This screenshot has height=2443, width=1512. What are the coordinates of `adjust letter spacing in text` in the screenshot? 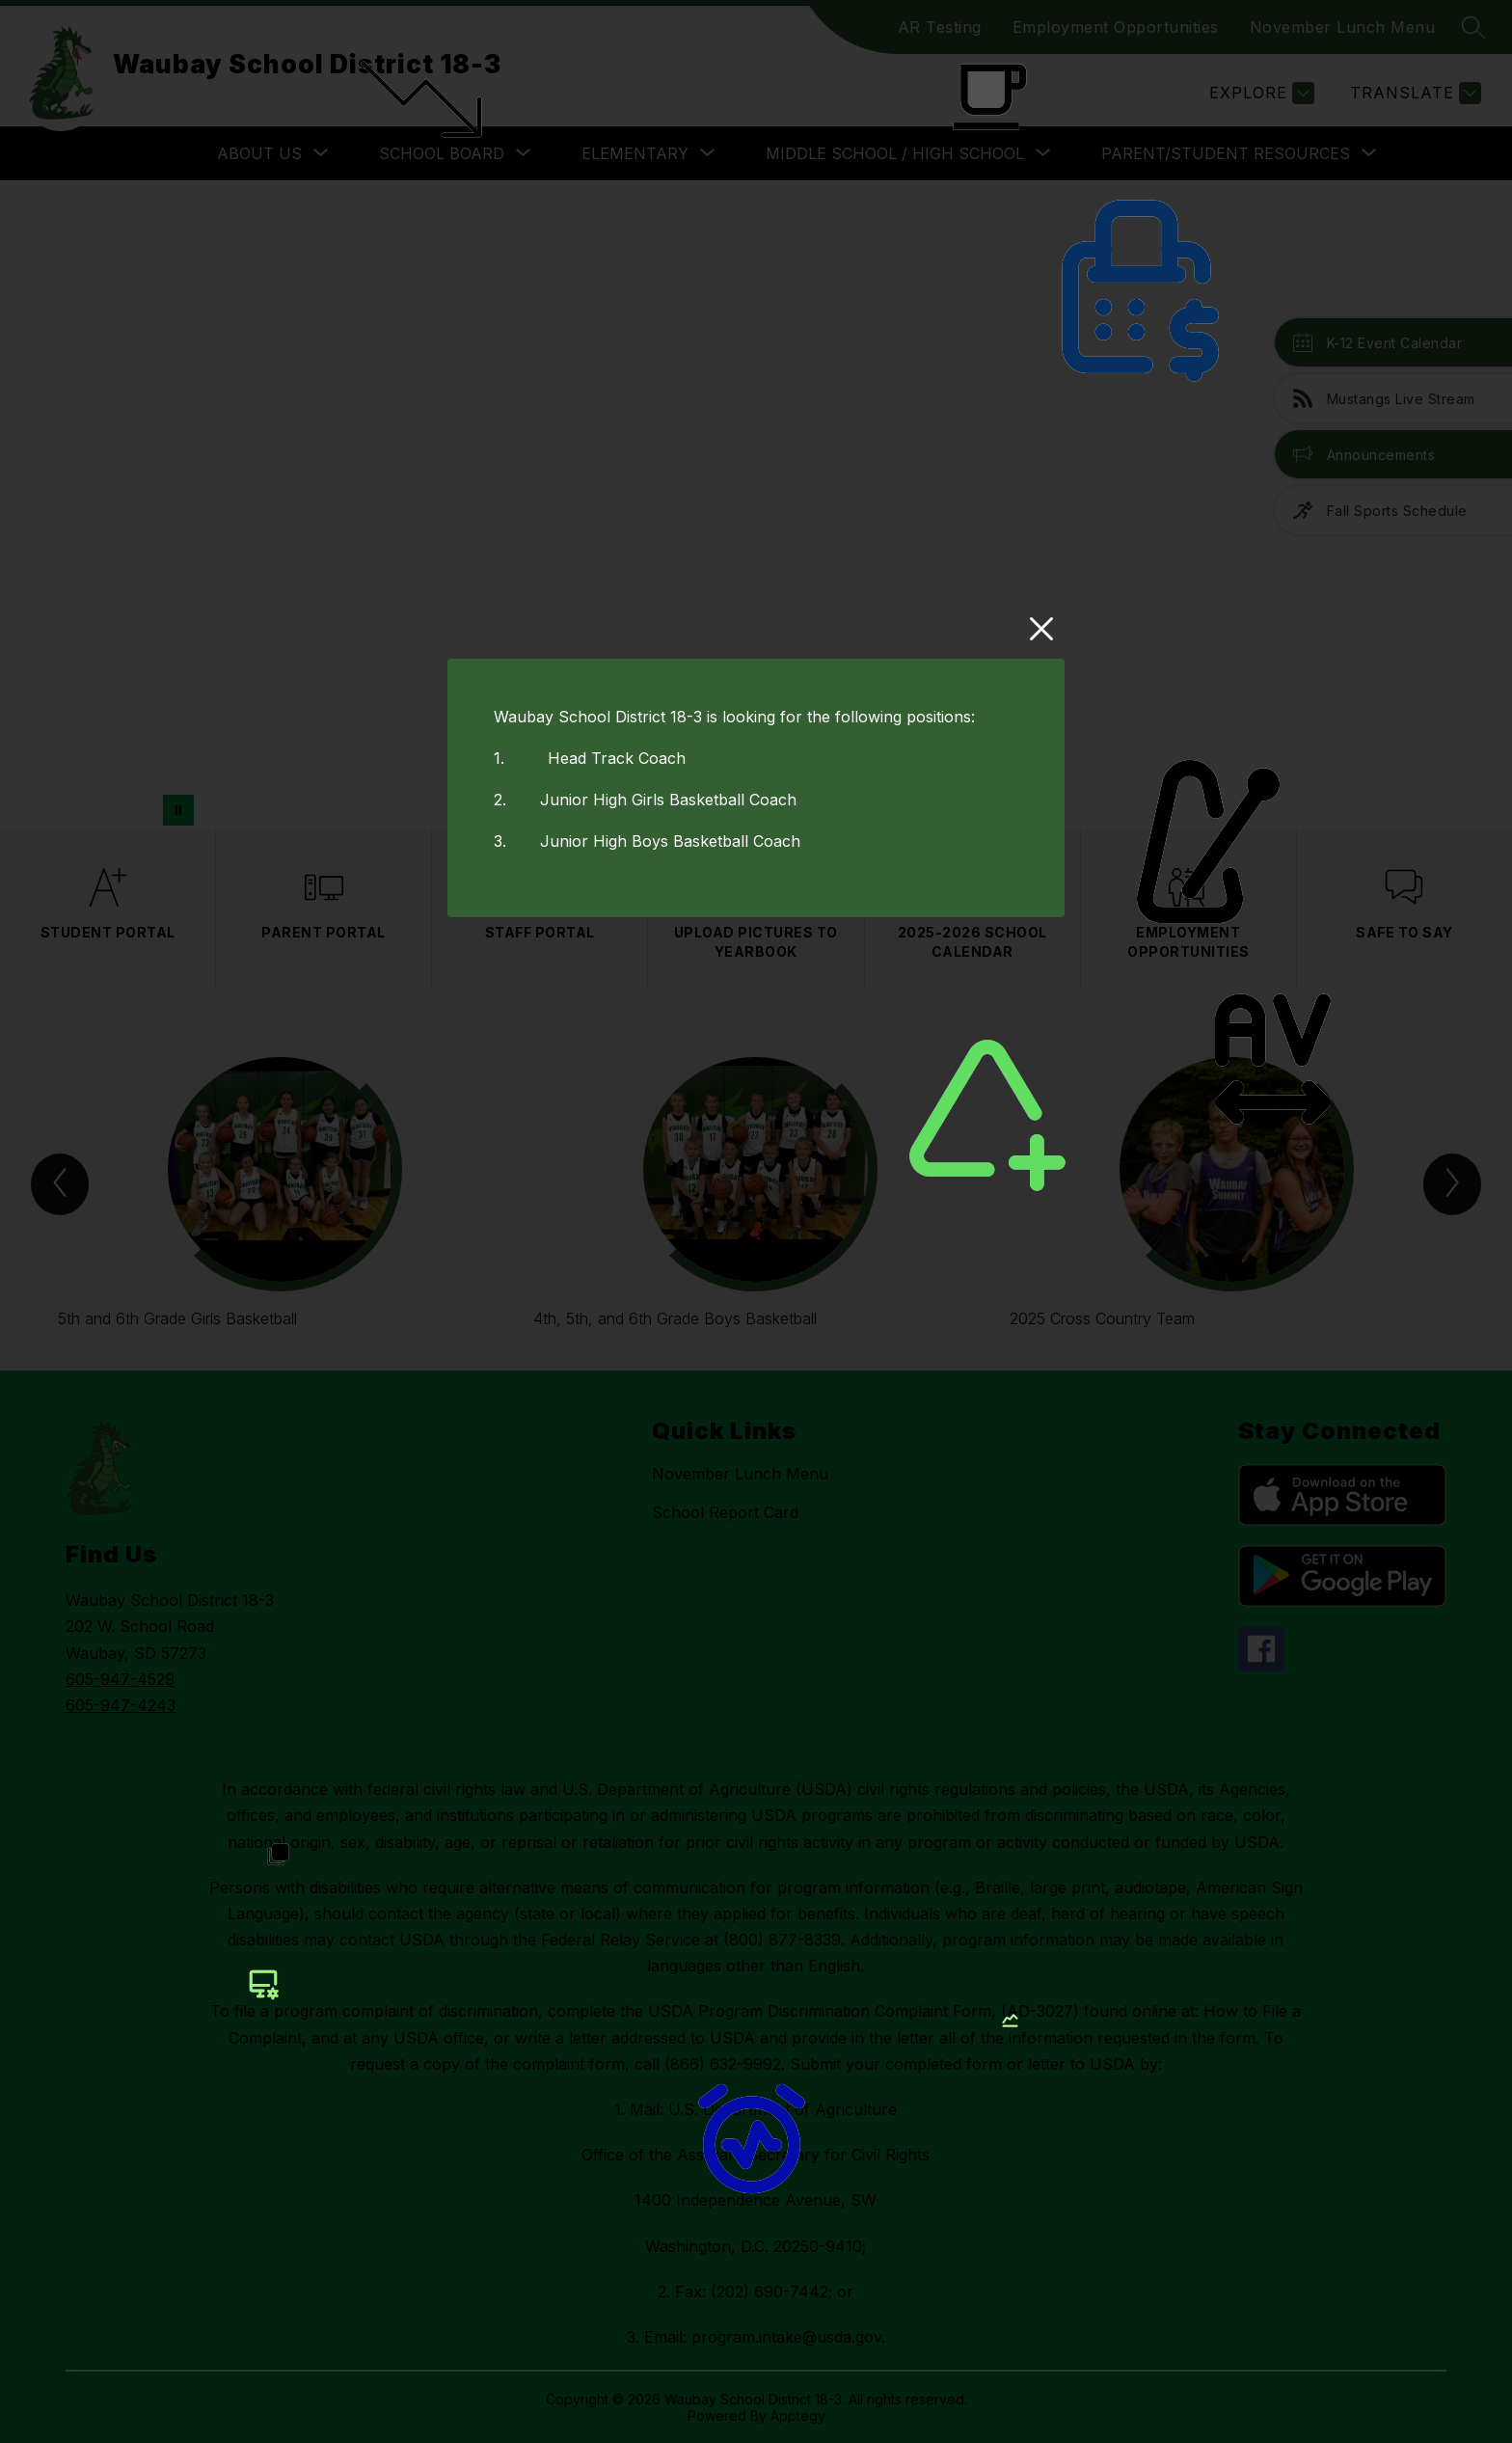 It's located at (1273, 1059).